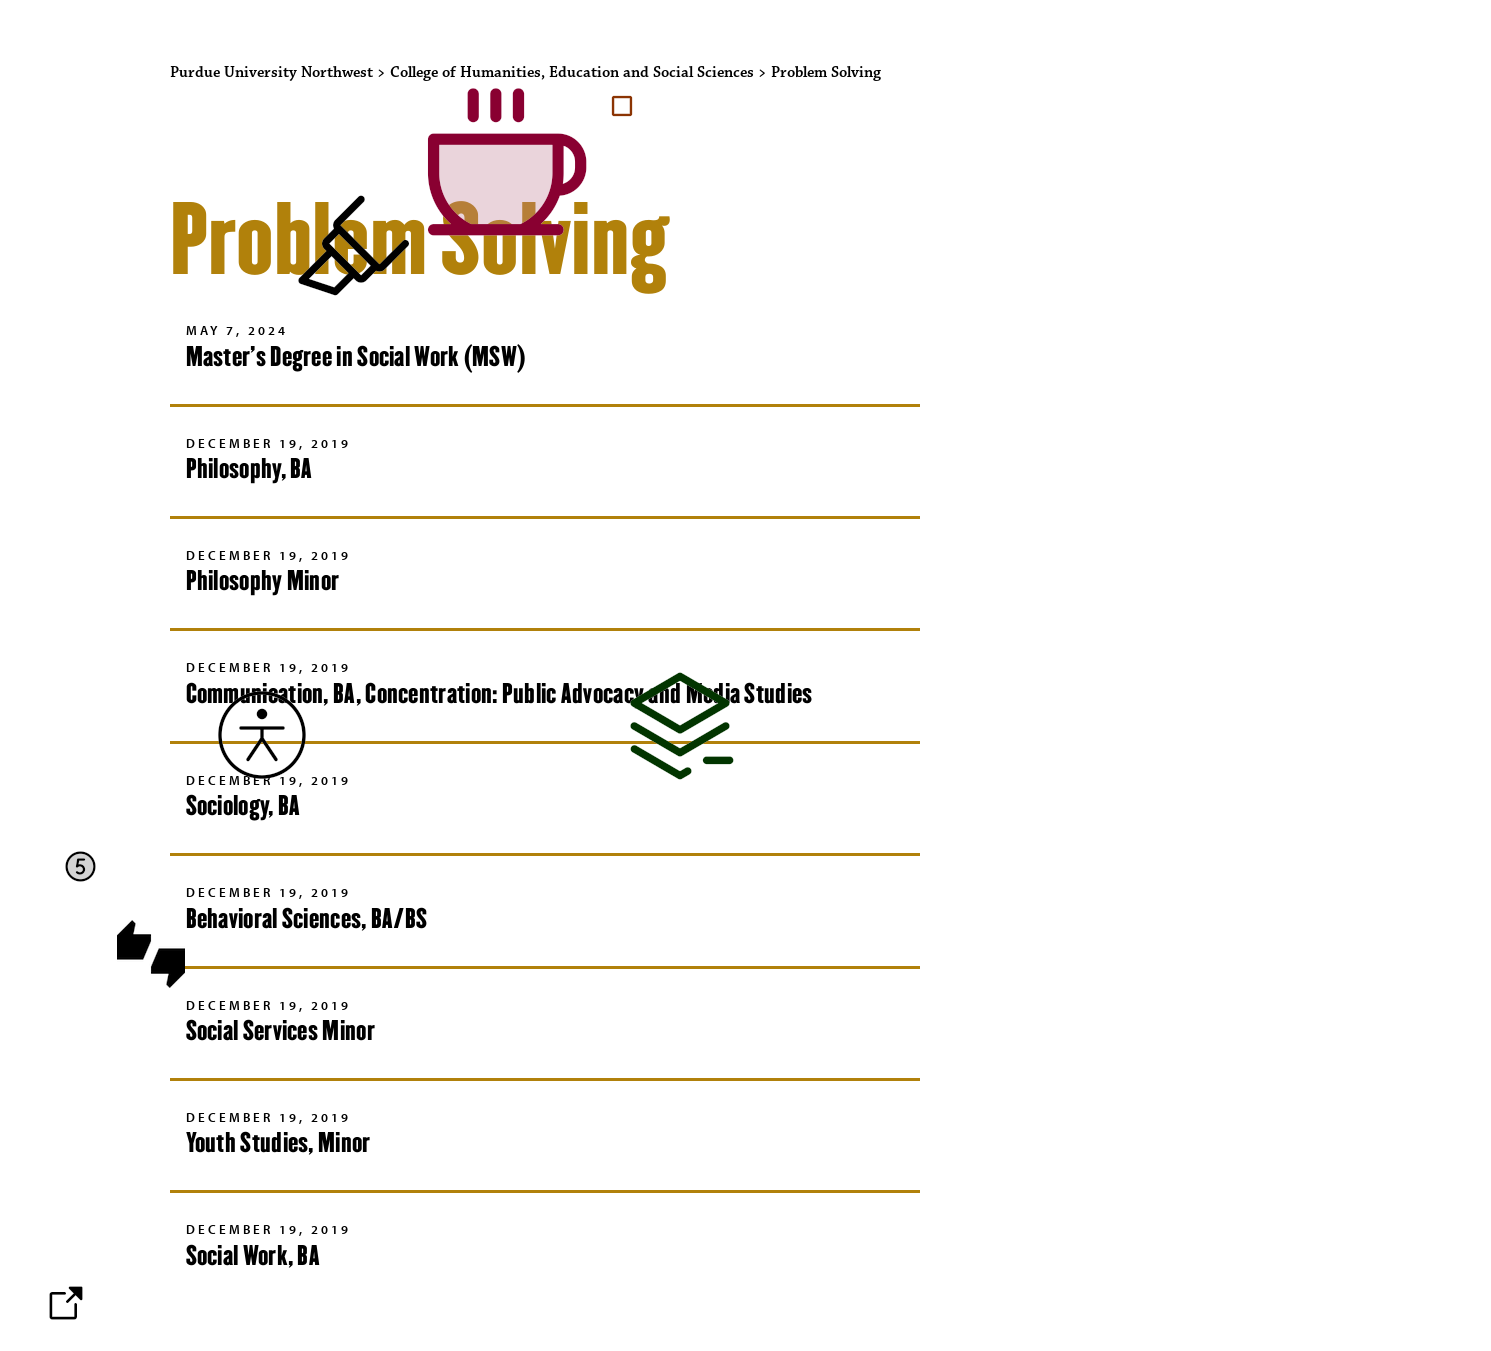 This screenshot has height=1351, width=1491. I want to click on open link in new window, so click(66, 1303).